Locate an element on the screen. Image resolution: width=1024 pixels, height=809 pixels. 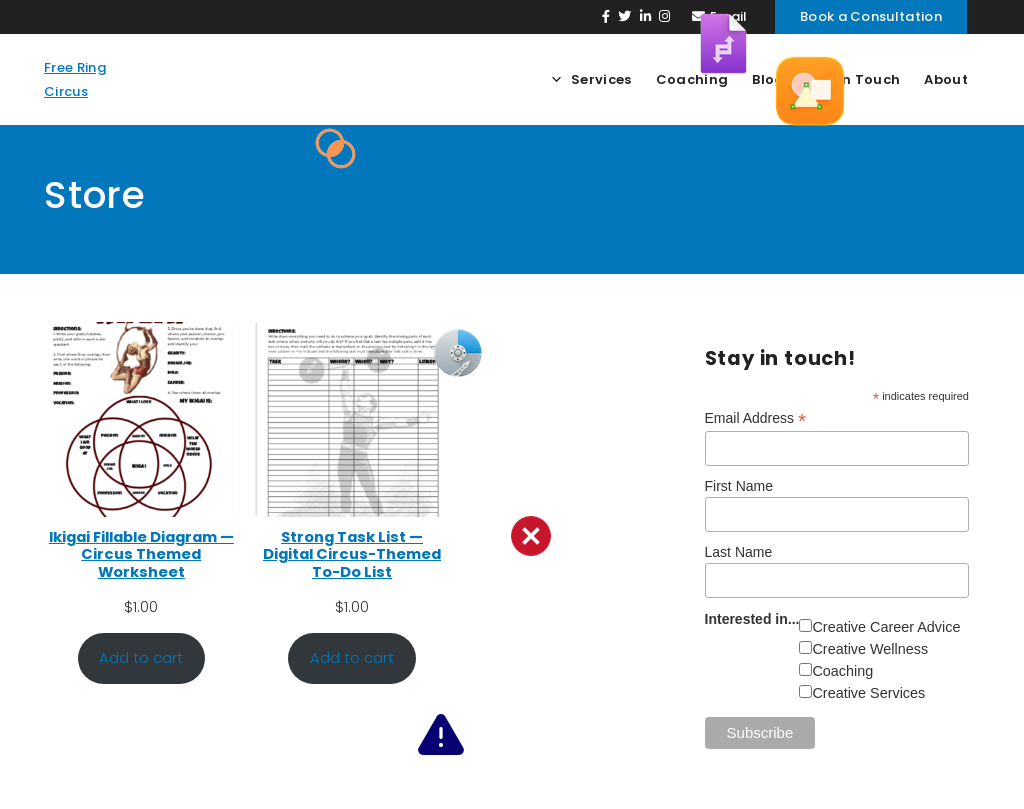
apply intersection operation to selected shapes is located at coordinates (335, 148).